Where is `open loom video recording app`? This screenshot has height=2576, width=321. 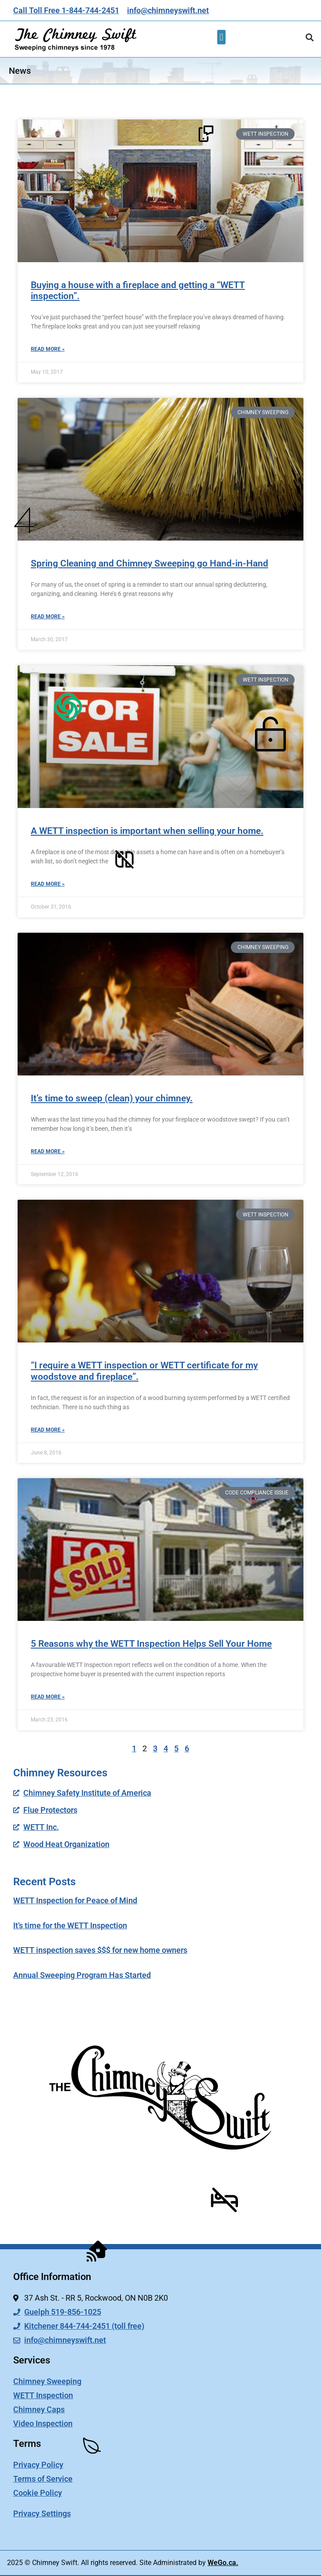
open loom video recording app is located at coordinates (68, 707).